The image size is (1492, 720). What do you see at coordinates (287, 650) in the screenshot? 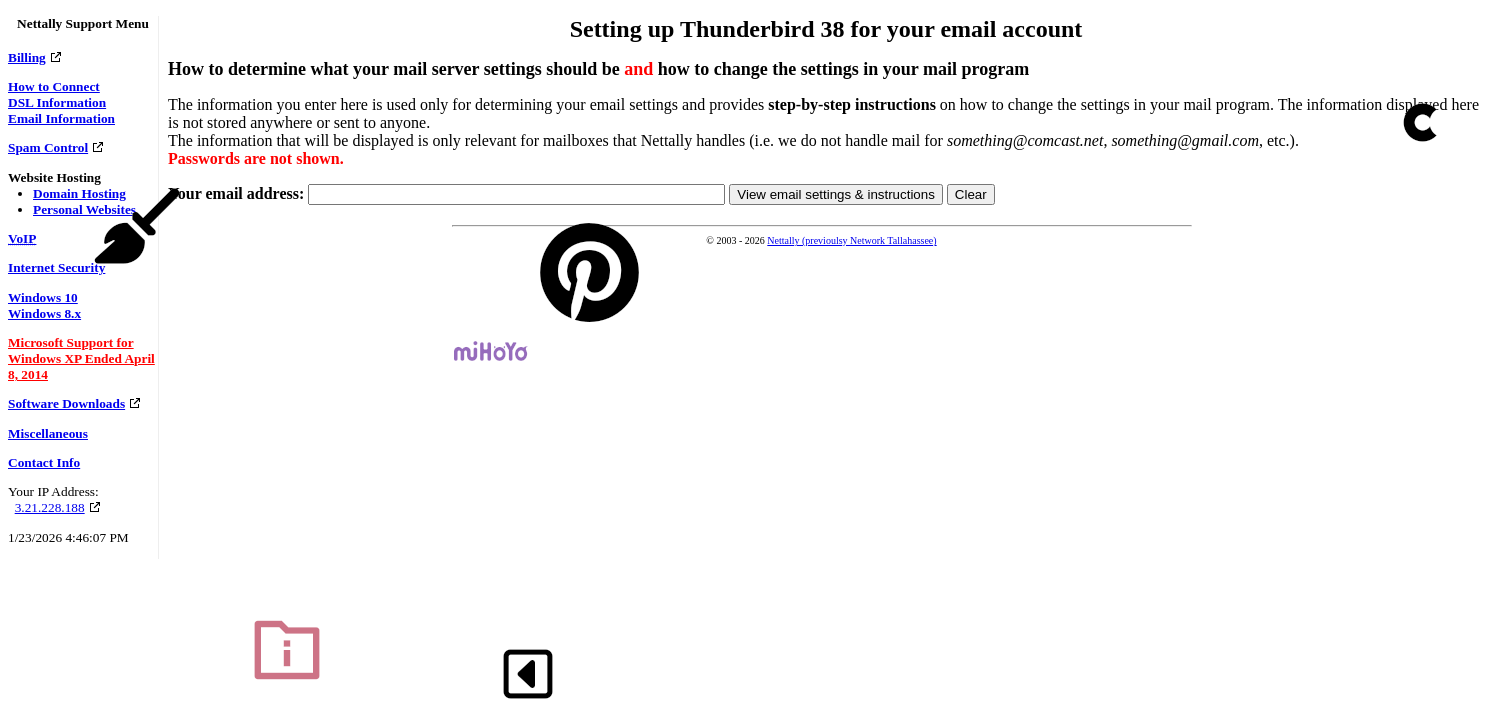
I see `view folder details or properties` at bounding box center [287, 650].